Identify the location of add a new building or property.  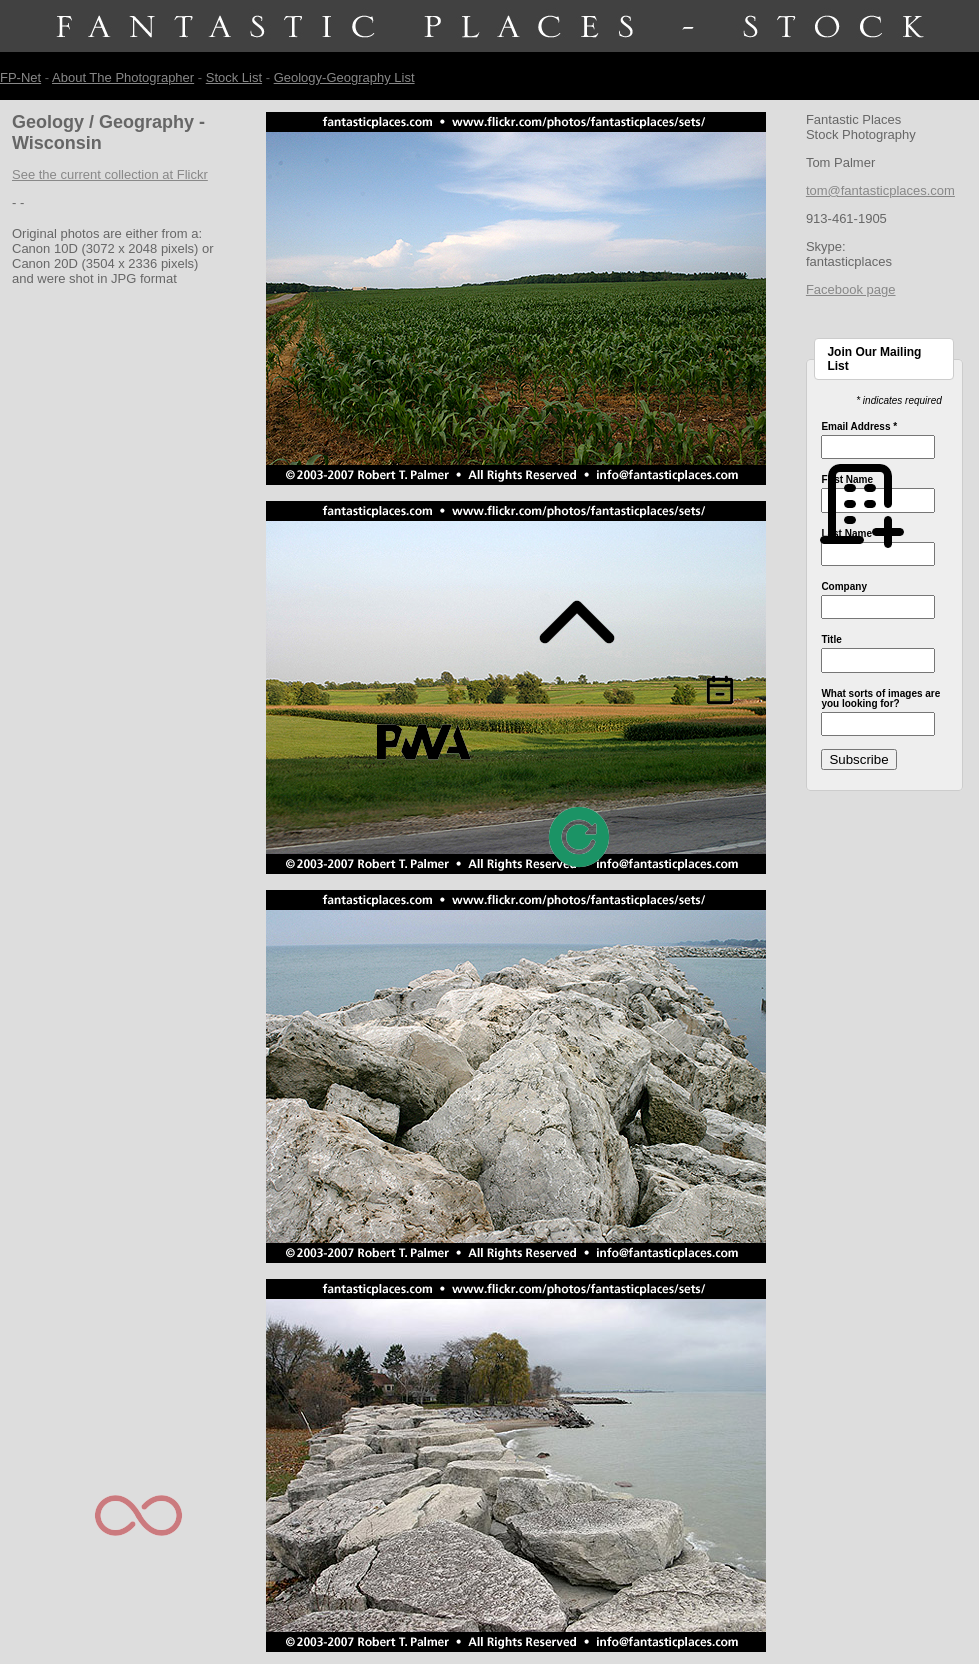
(860, 504).